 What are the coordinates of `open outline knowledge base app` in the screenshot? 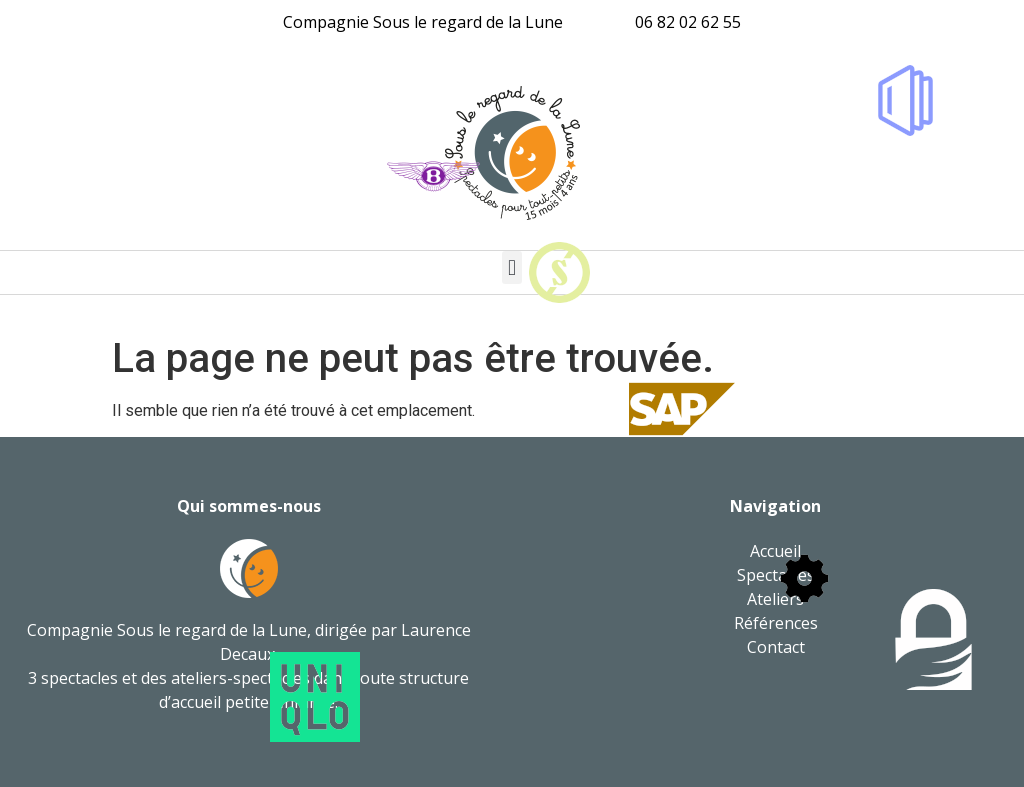 It's located at (905, 100).